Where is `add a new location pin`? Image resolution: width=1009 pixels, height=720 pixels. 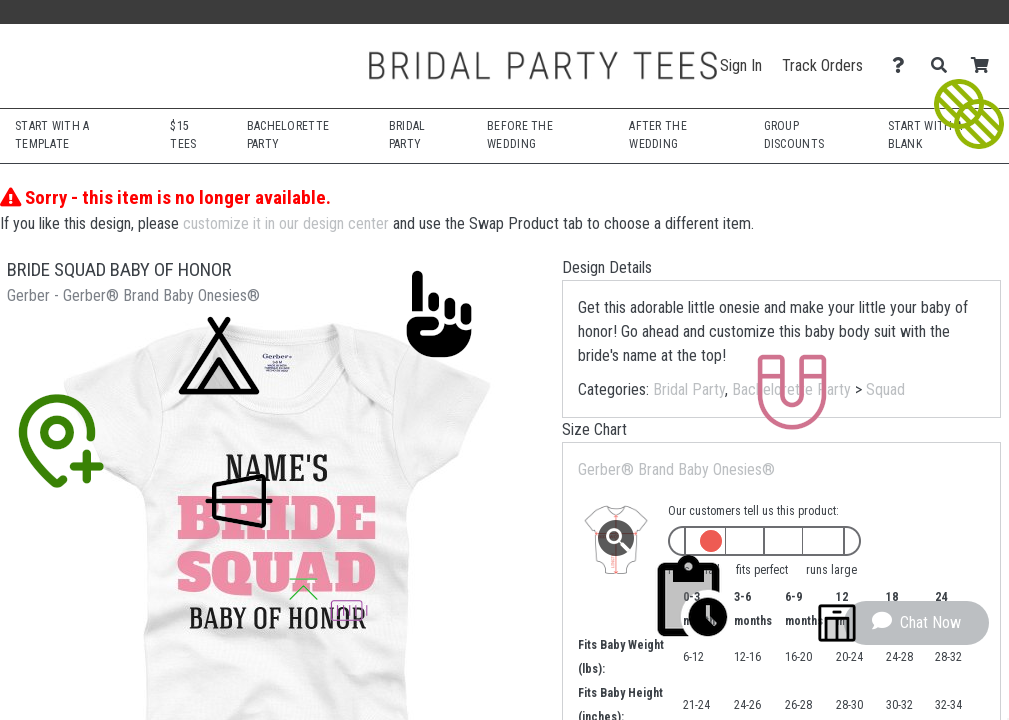 add a new location pin is located at coordinates (57, 441).